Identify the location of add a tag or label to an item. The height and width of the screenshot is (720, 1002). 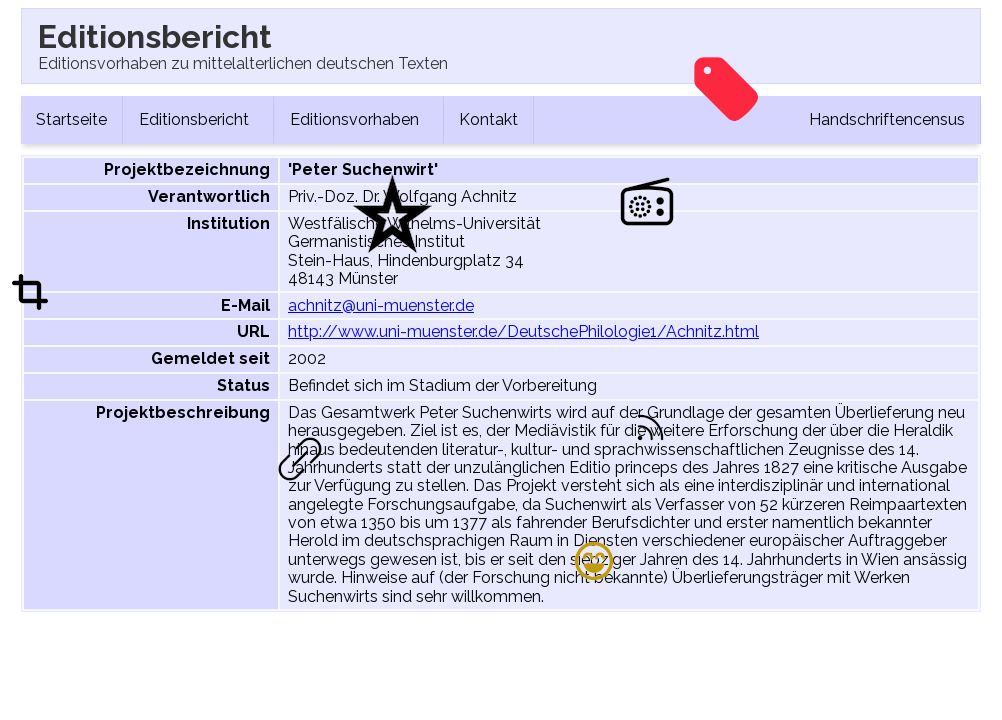
(725, 88).